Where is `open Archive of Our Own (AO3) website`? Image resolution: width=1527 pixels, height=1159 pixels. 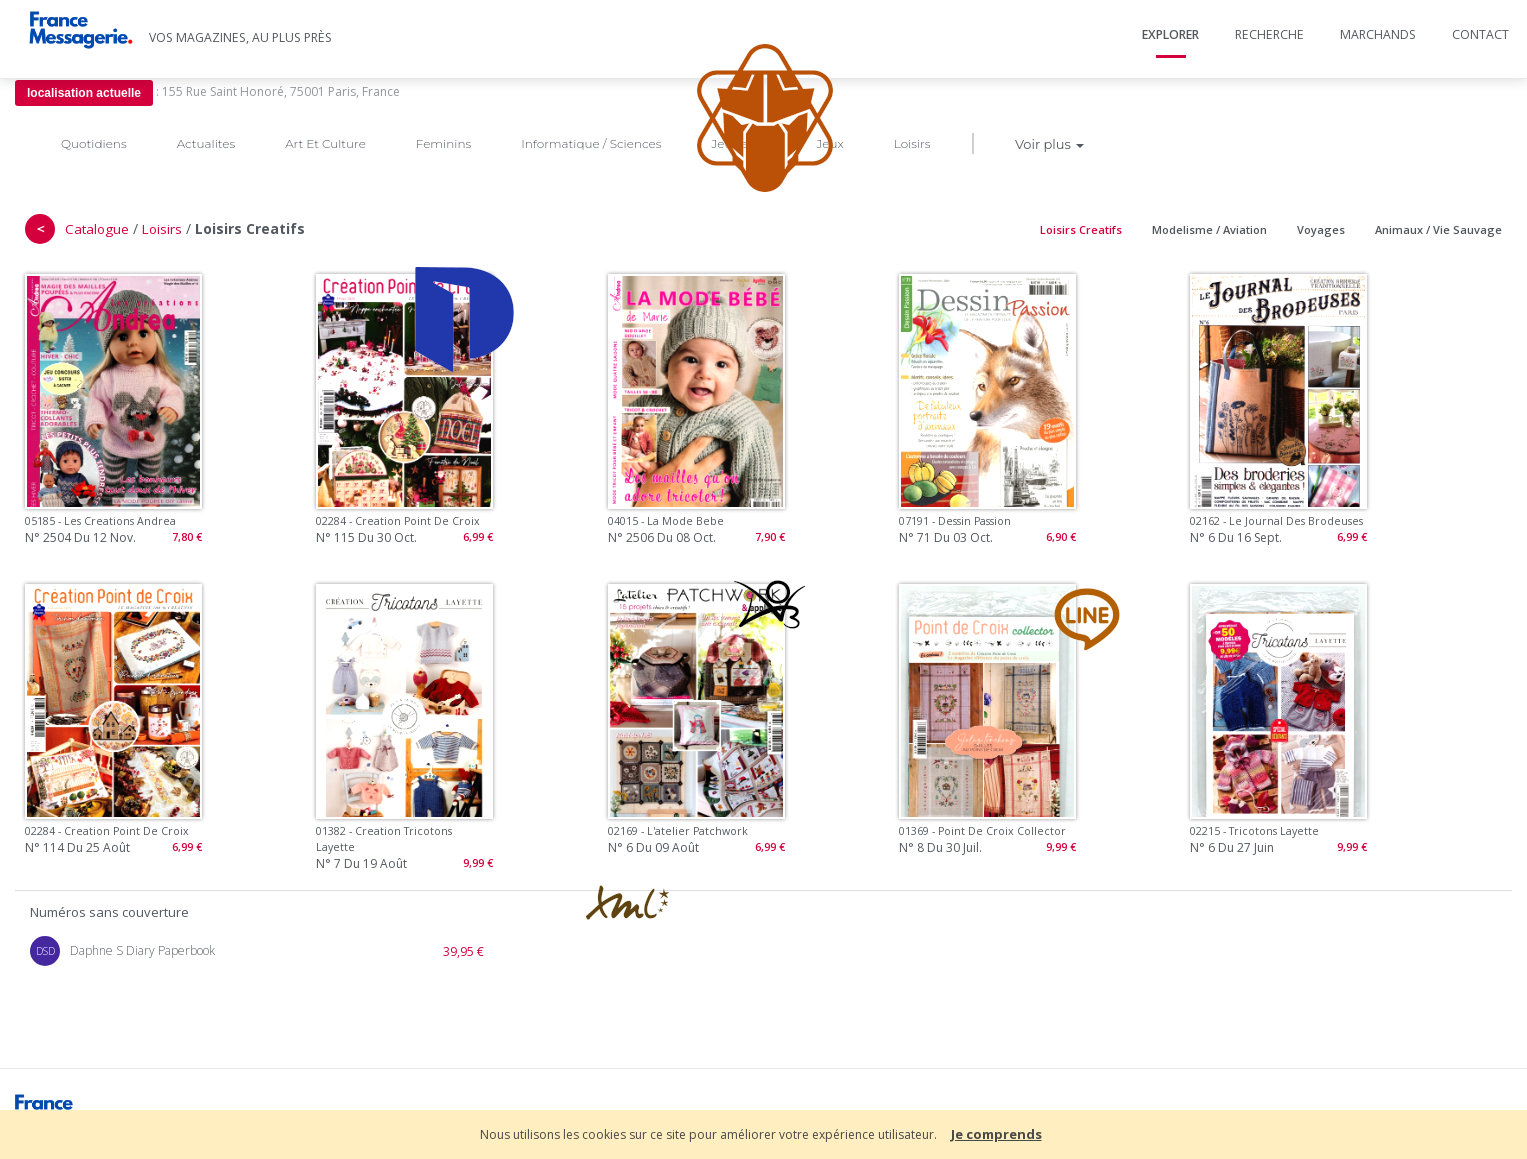 open Archive of Our Own (AO3) website is located at coordinates (769, 604).